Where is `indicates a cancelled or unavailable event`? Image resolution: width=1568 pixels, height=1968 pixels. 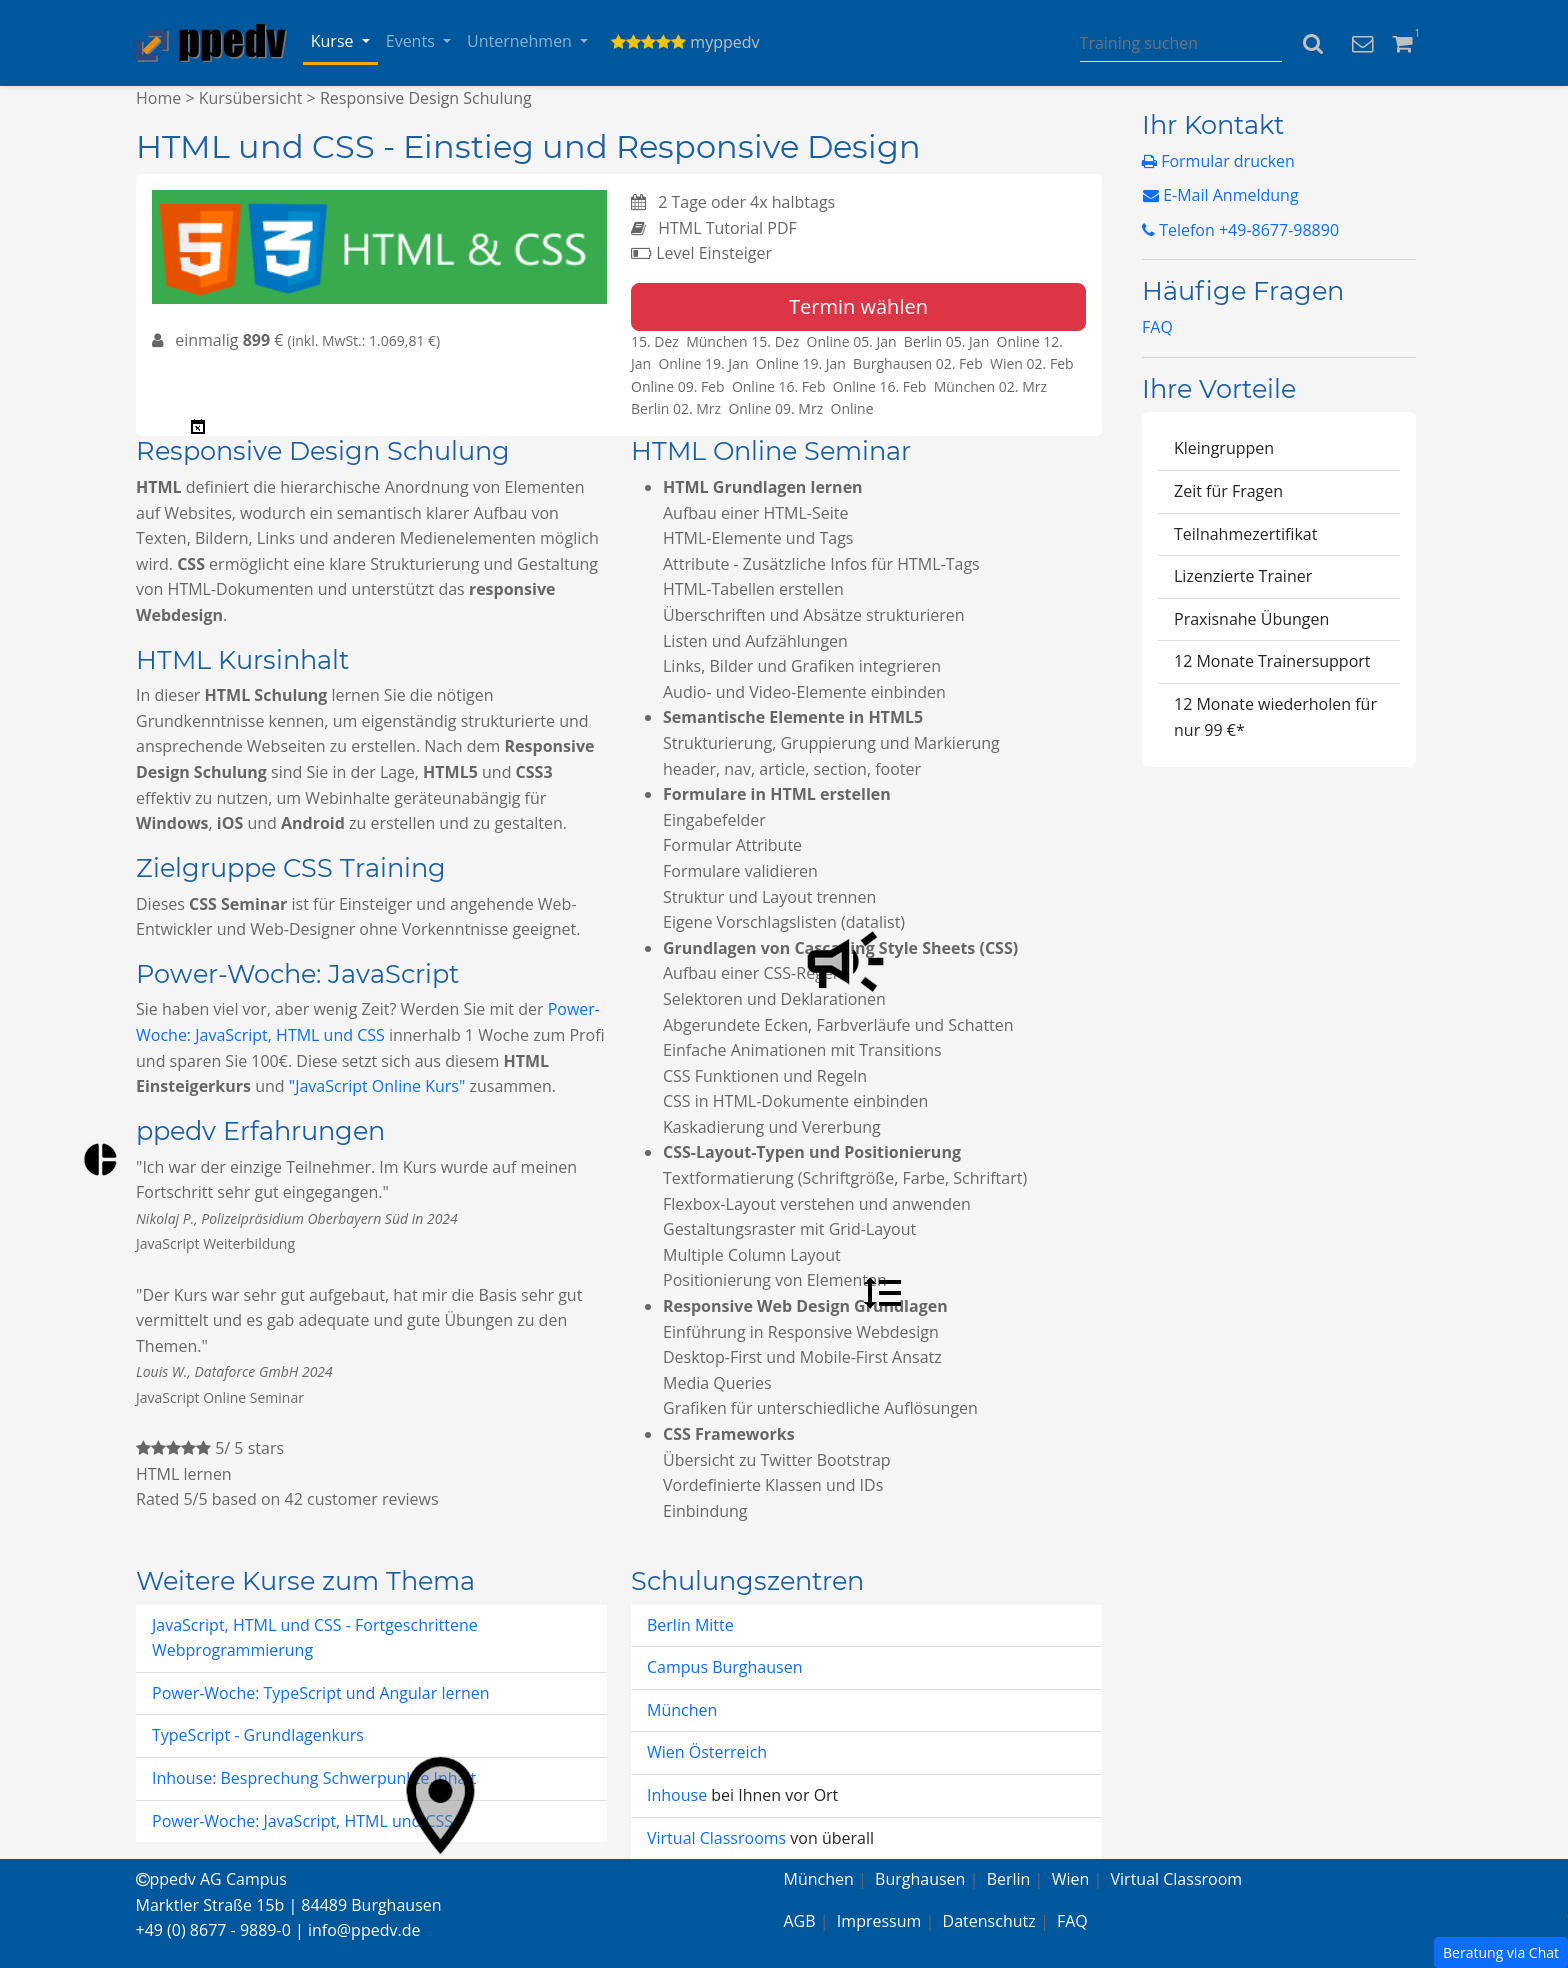
indicates a cancelled or unavailable event is located at coordinates (198, 427).